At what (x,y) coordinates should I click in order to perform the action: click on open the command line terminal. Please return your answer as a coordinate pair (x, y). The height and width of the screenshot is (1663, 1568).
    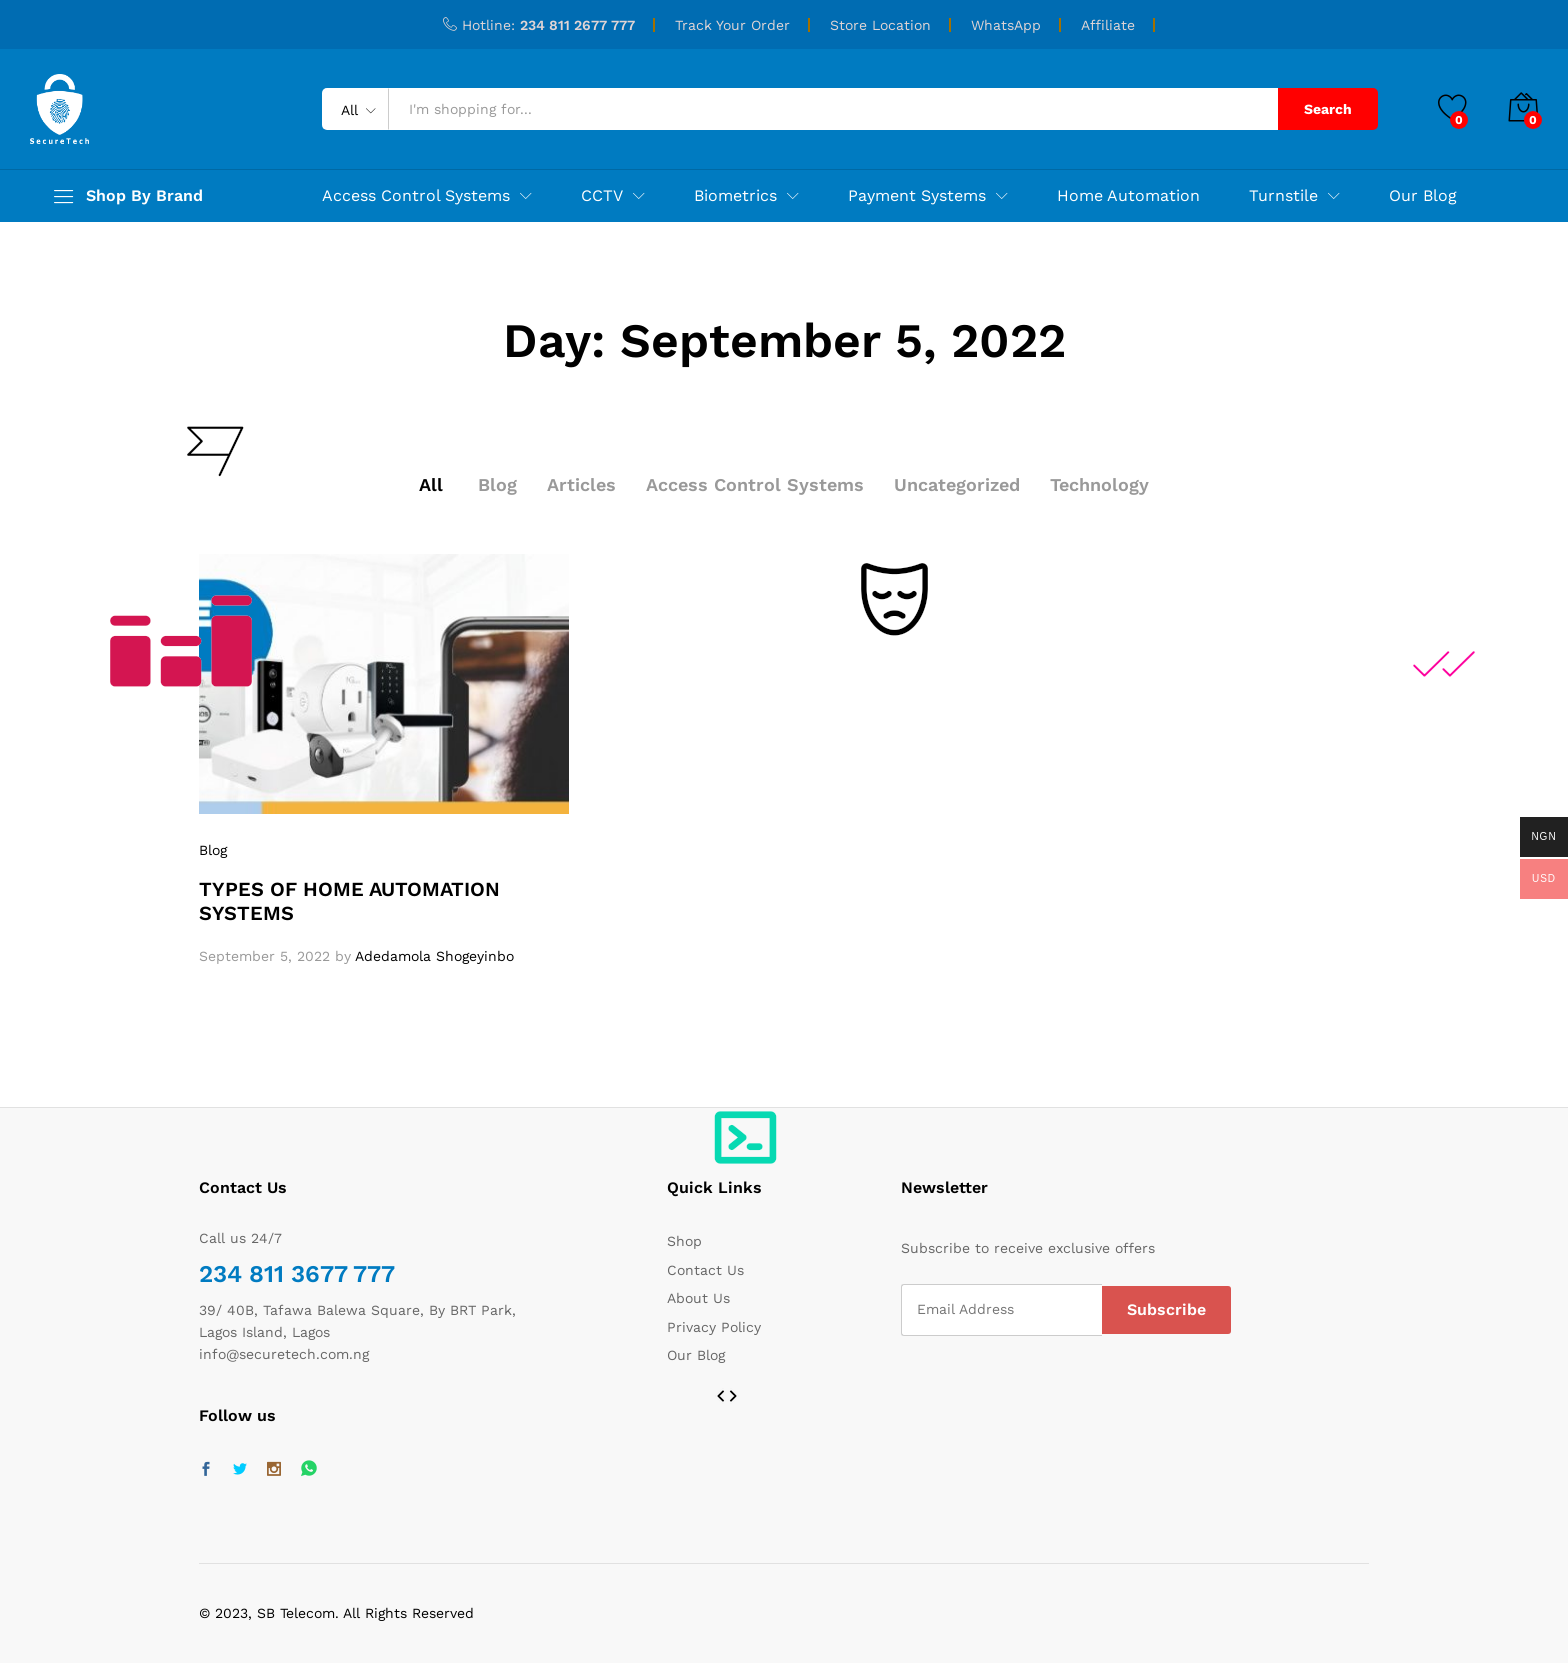
    Looking at the image, I should click on (745, 1137).